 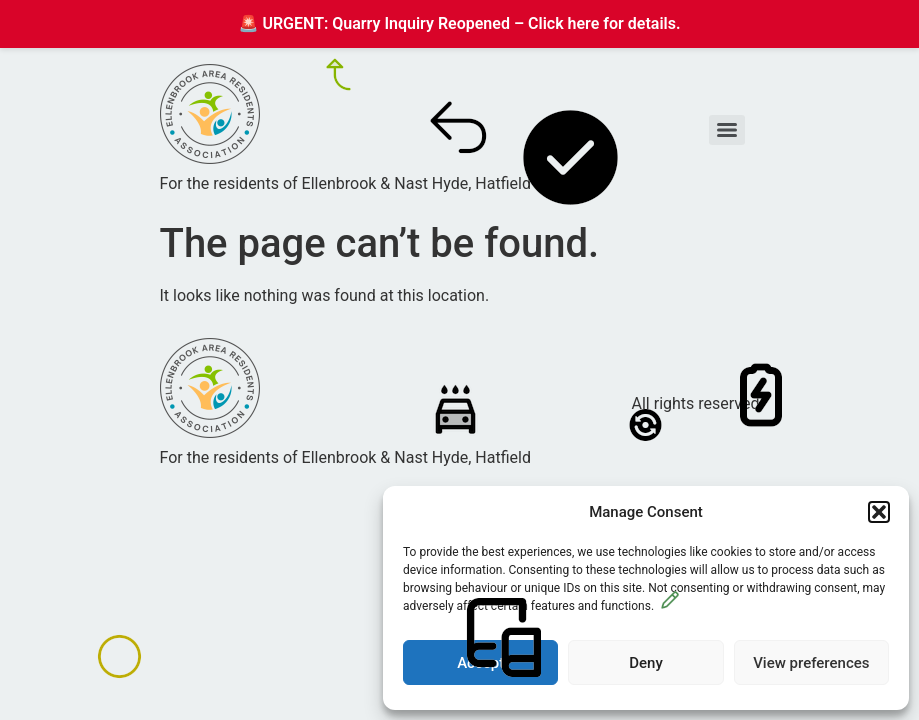 I want to click on go back and up in navigation, so click(x=338, y=74).